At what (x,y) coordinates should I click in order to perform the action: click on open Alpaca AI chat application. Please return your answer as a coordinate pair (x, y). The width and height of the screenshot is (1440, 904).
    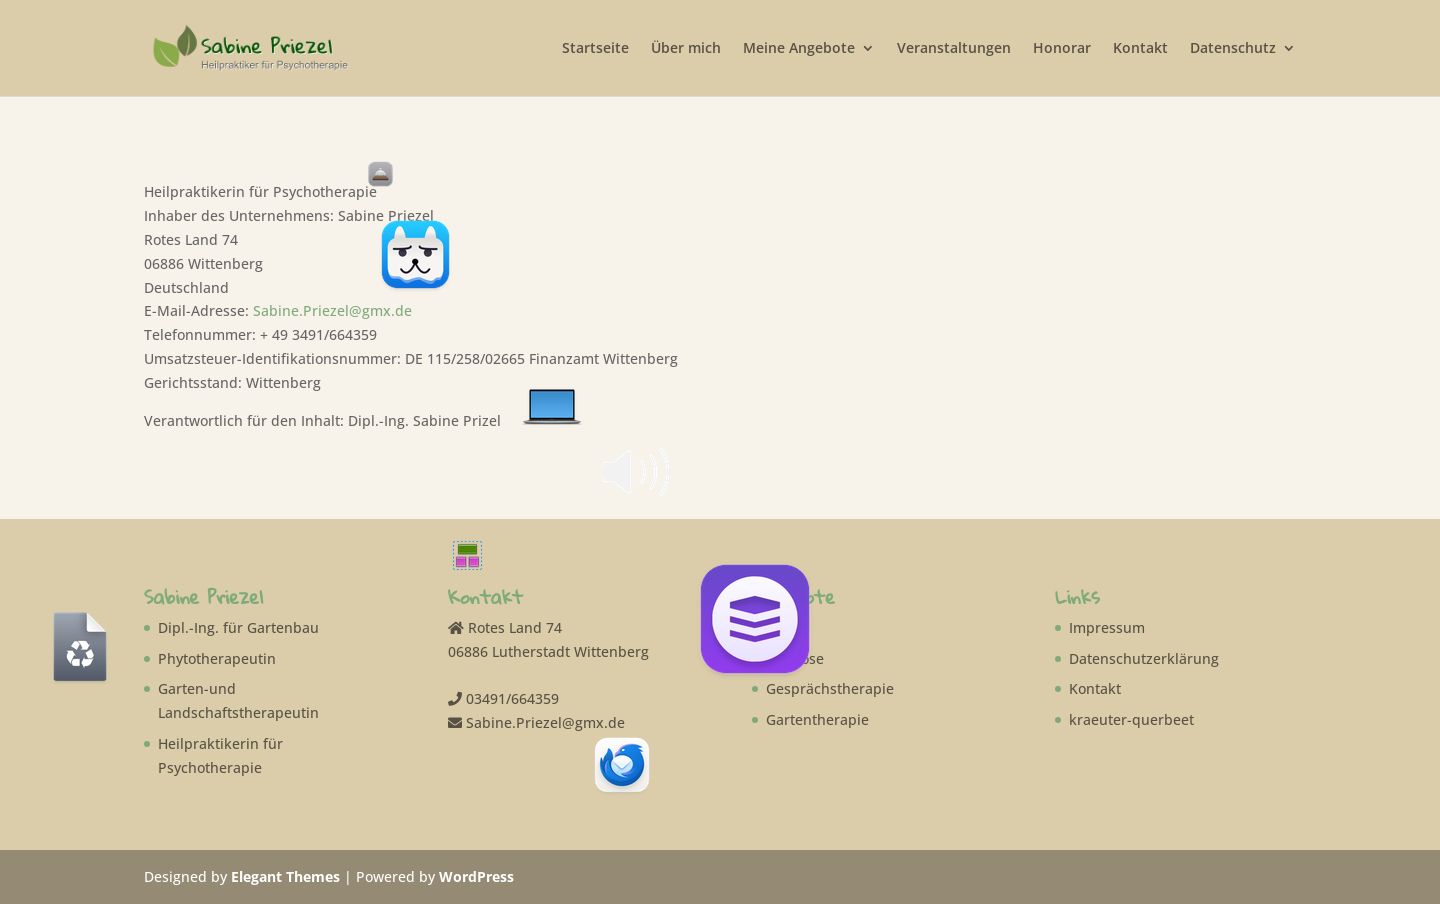
    Looking at the image, I should click on (415, 254).